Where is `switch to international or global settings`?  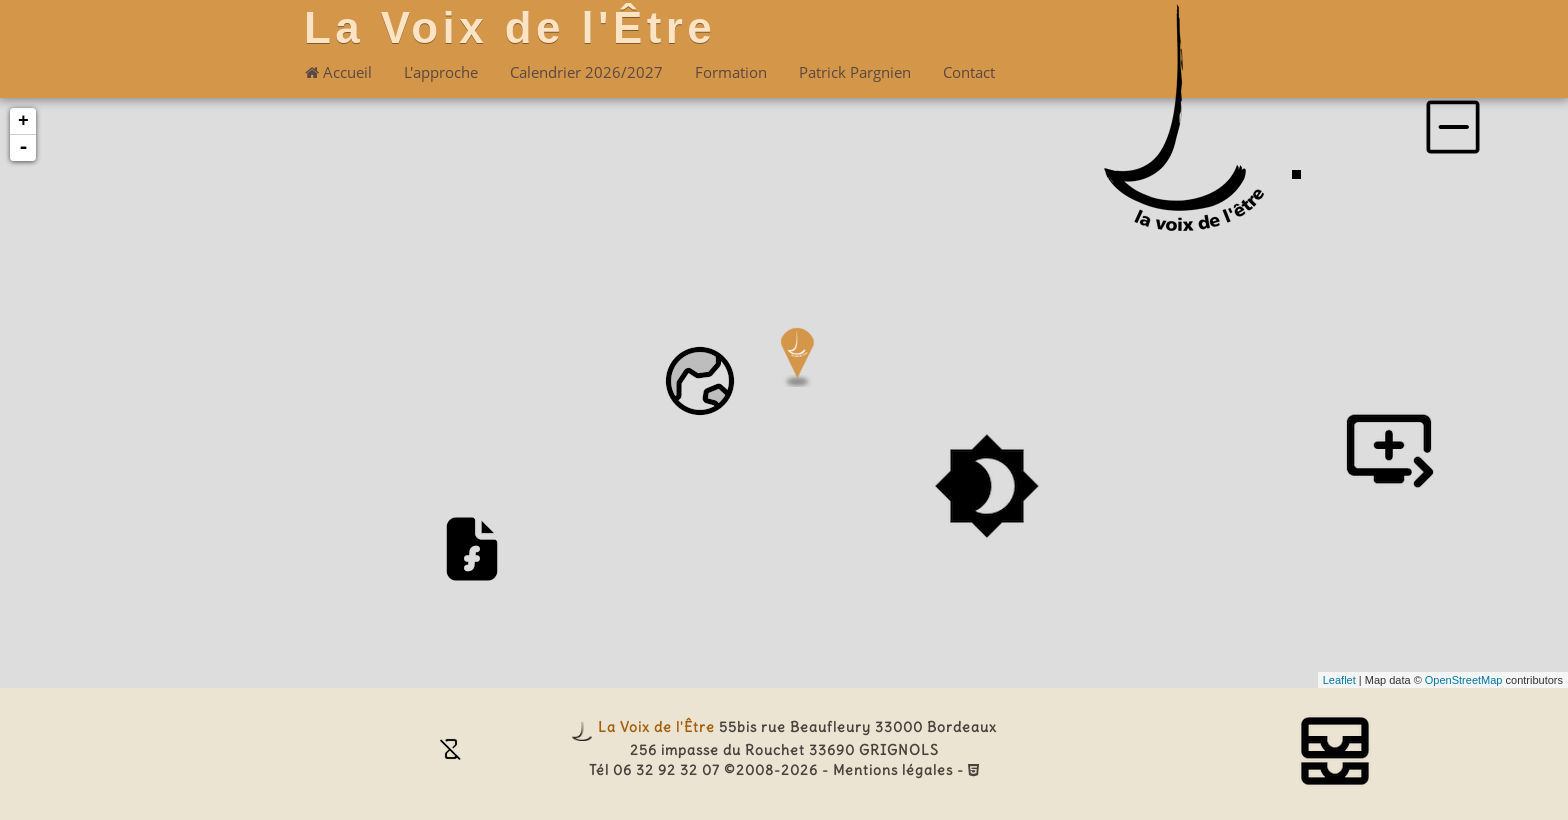 switch to international or global settings is located at coordinates (700, 381).